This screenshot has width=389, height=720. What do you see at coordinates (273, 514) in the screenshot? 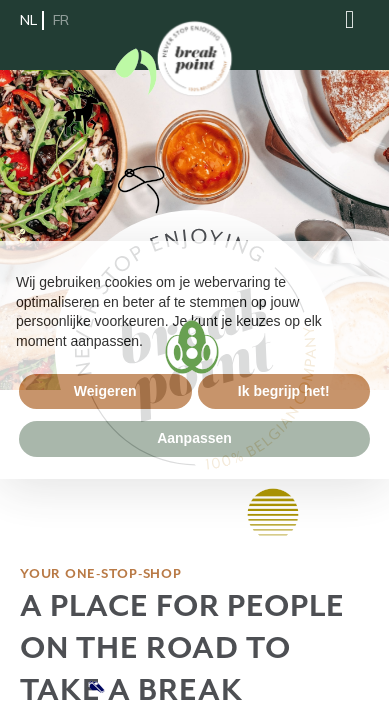
I see `retro or synthwave style sun decoration` at bounding box center [273, 514].